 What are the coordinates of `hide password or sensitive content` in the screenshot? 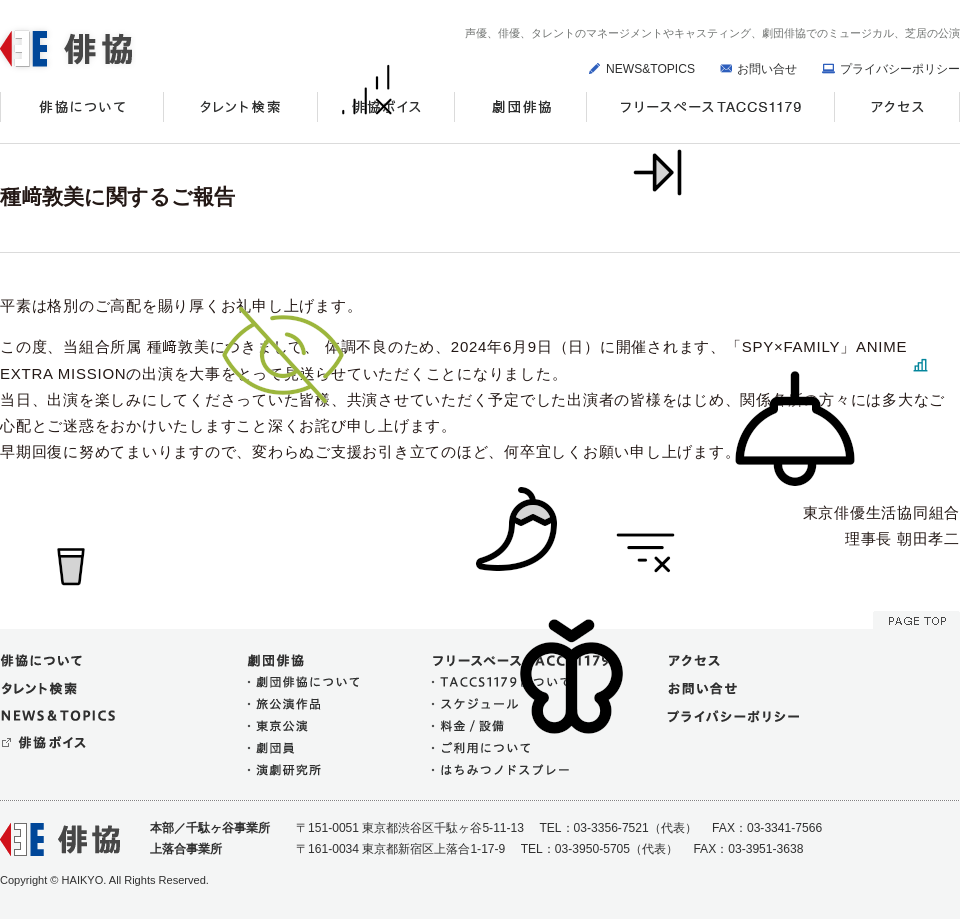 It's located at (283, 355).